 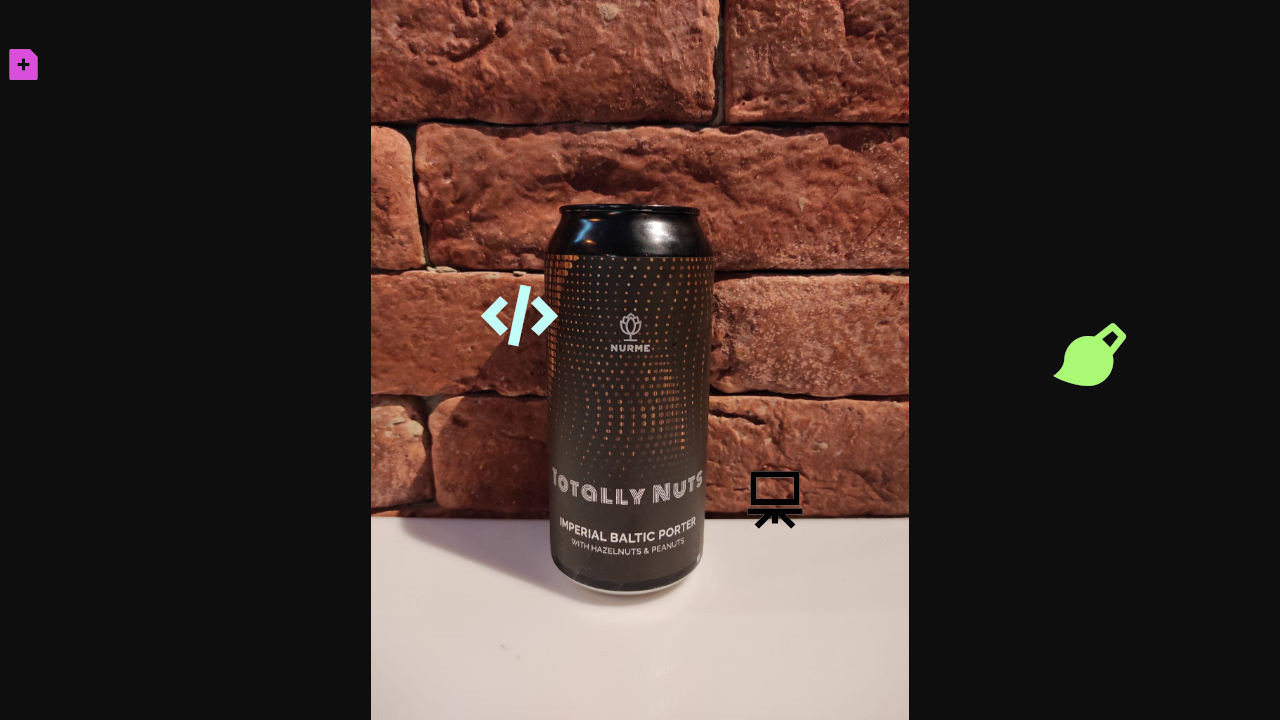 I want to click on create a new artboard, so click(x=775, y=499).